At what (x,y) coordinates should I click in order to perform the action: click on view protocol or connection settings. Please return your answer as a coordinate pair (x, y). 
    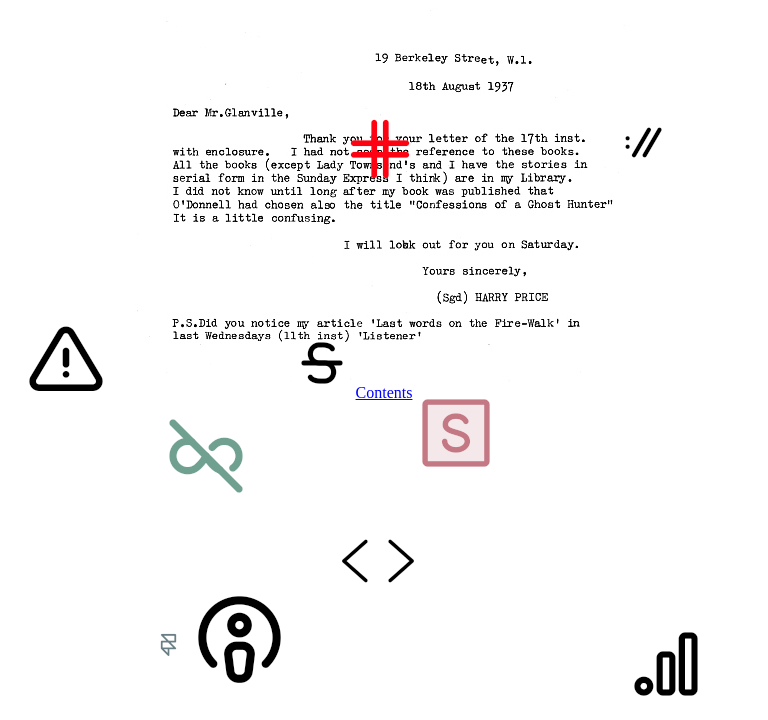
    Looking at the image, I should click on (642, 142).